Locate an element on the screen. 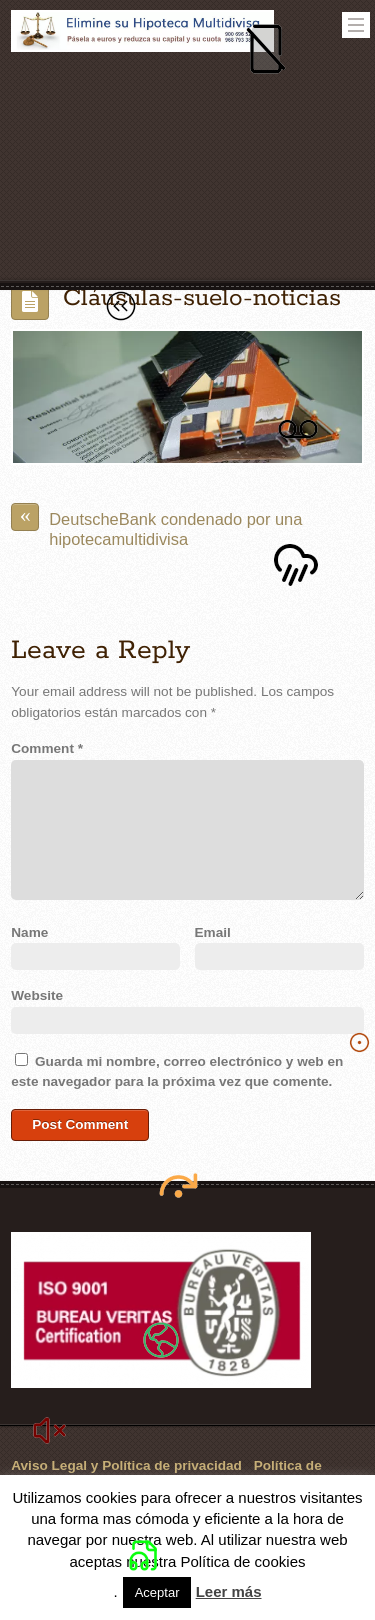 Image resolution: width=375 pixels, height=1620 pixels. go back to the beginning is located at coordinates (121, 306).